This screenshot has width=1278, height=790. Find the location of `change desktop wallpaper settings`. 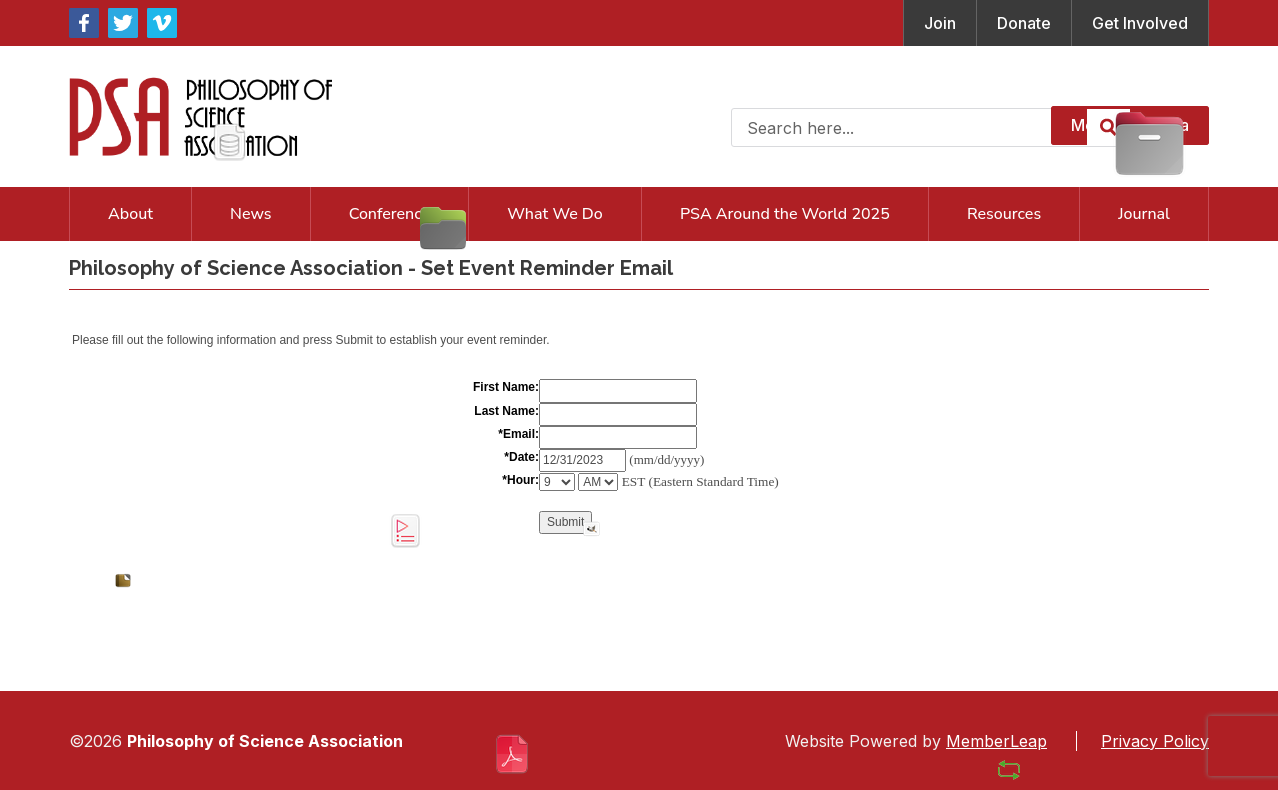

change desktop wallpaper settings is located at coordinates (123, 580).